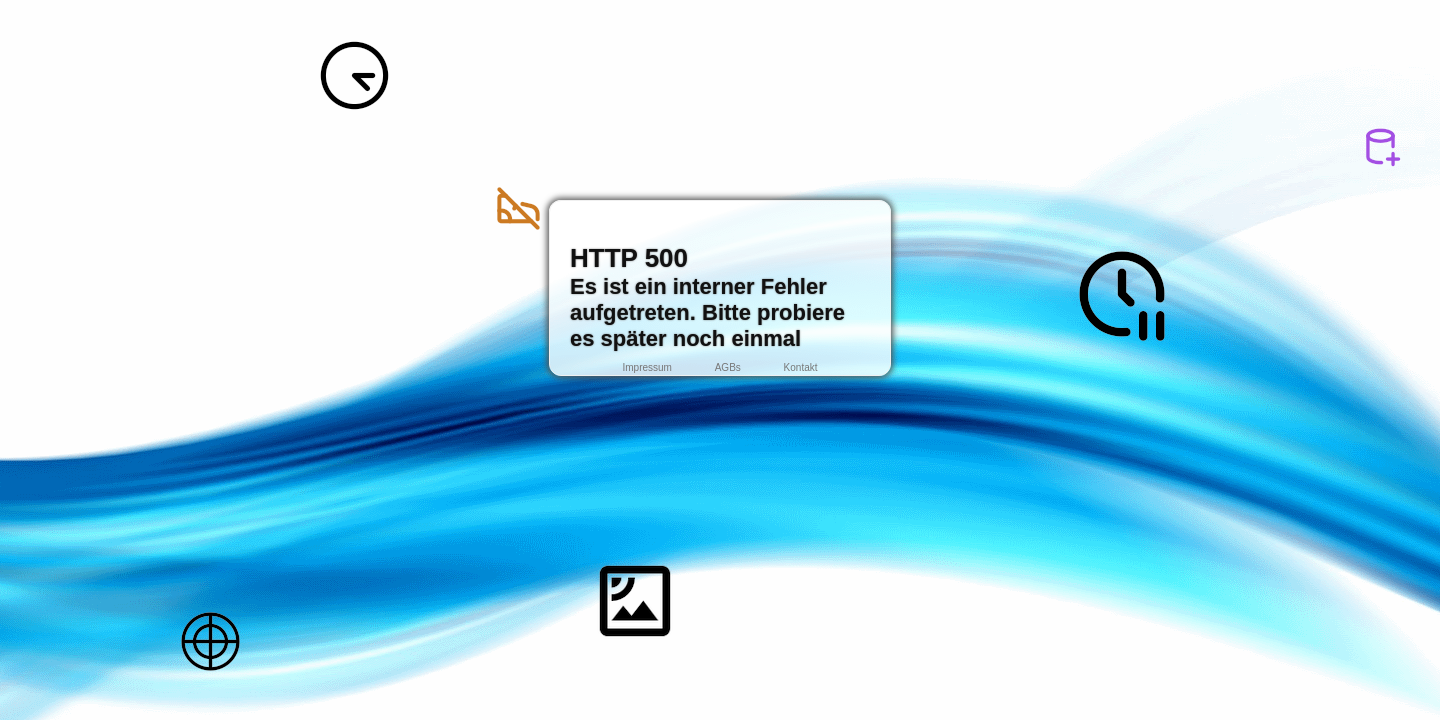 Image resolution: width=1440 pixels, height=720 pixels. What do you see at coordinates (210, 641) in the screenshot?
I see `view polar chart data` at bounding box center [210, 641].